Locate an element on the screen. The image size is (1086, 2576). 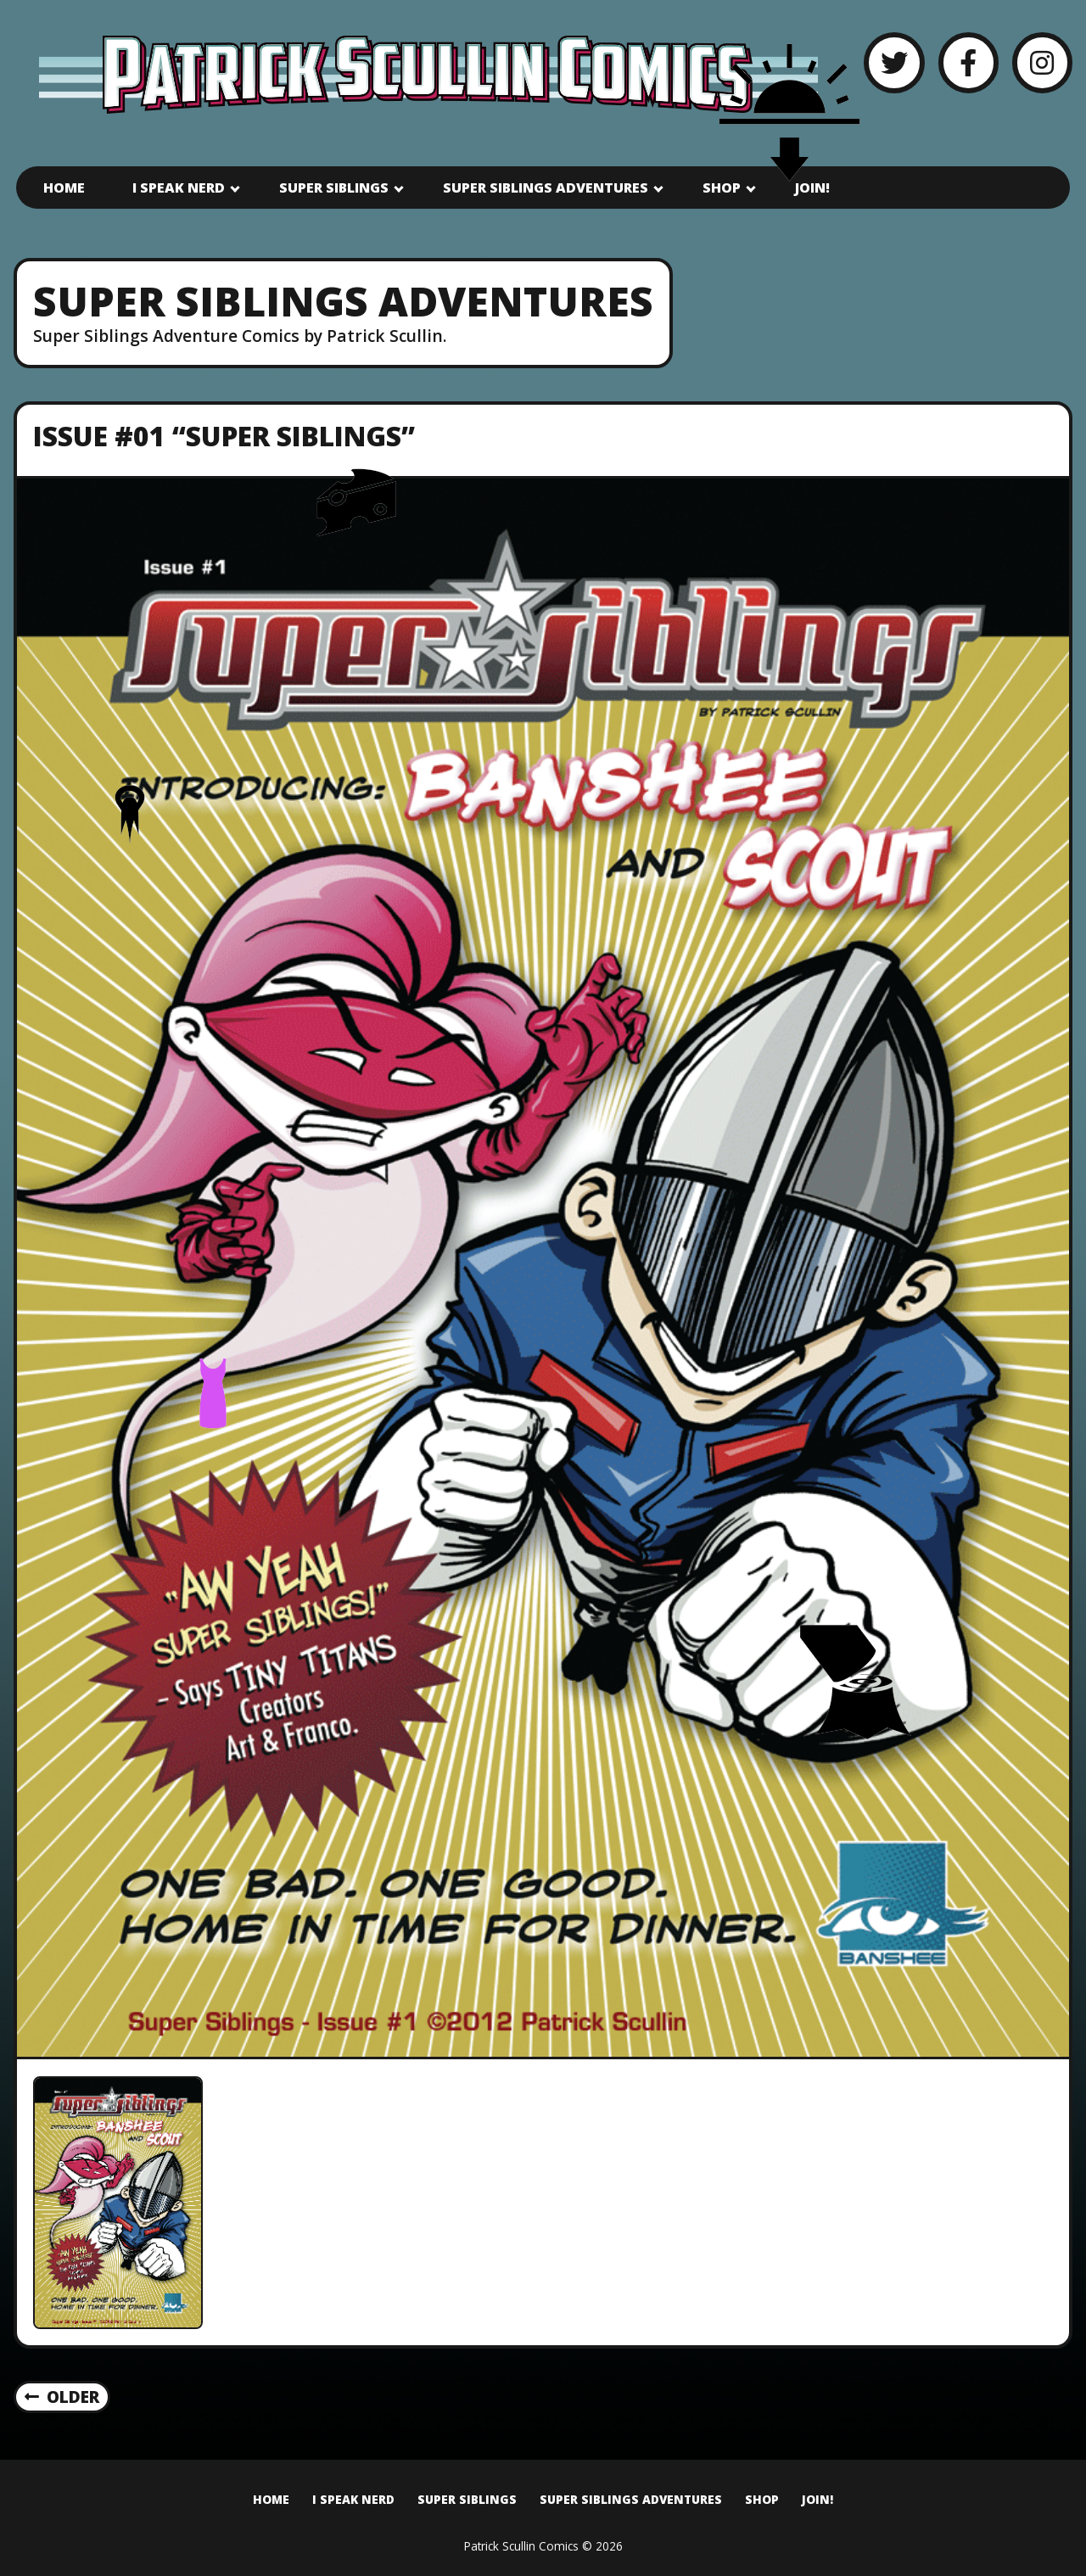
trigger an explosion or blast effect is located at coordinates (130, 815).